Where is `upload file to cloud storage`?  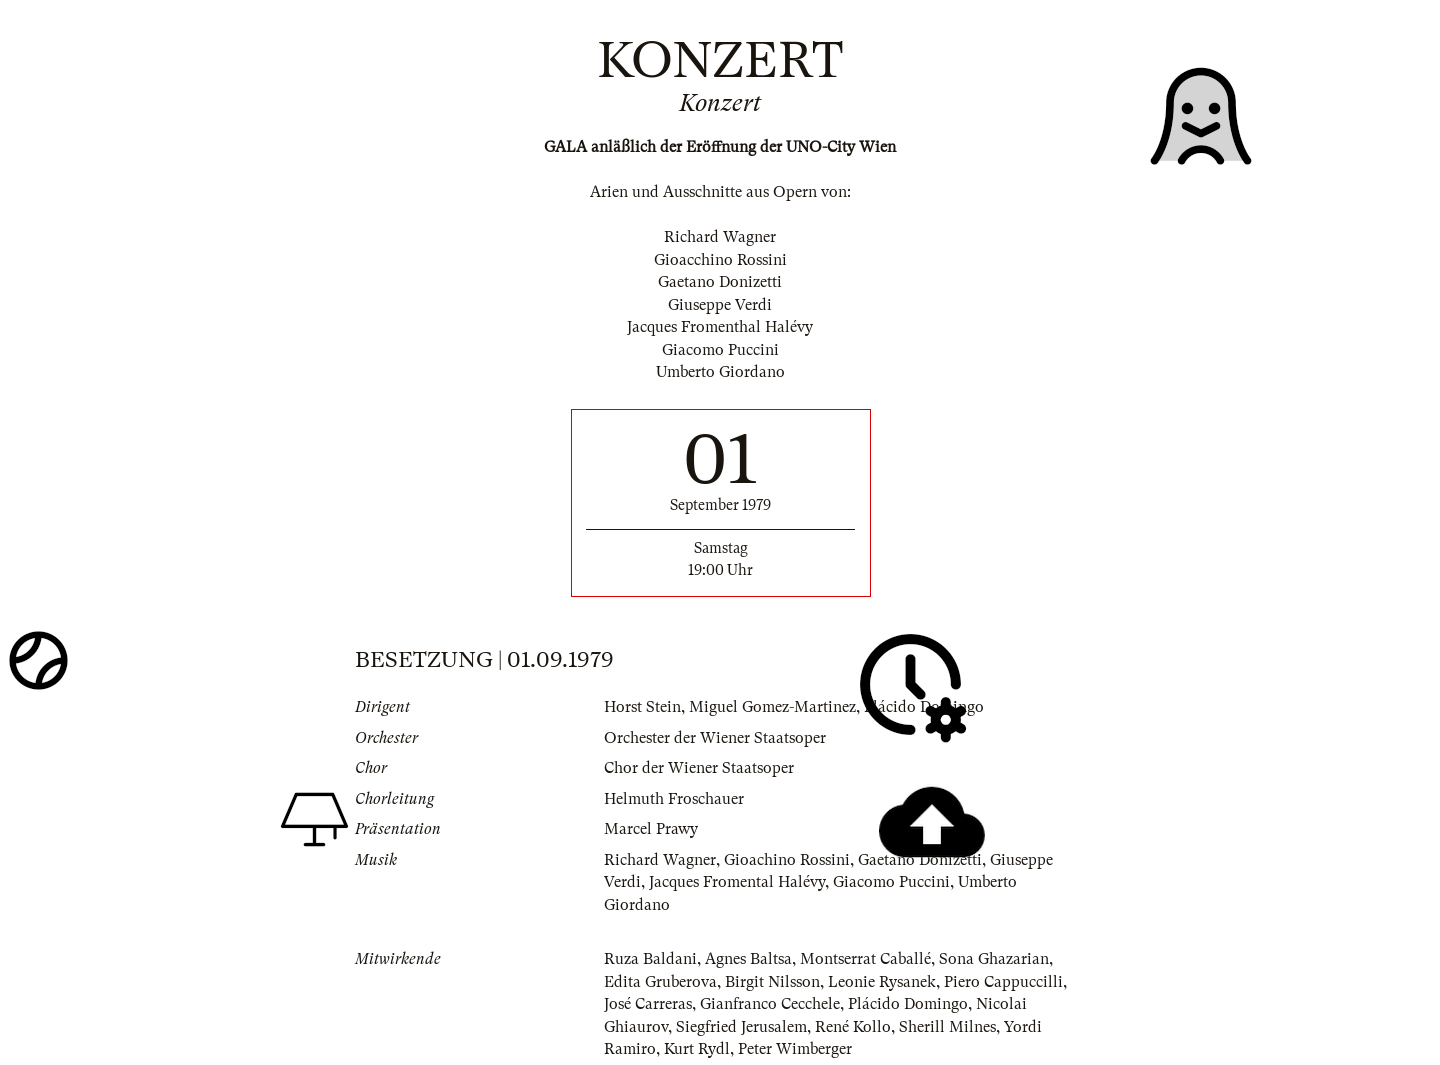
upload file to cloud storage is located at coordinates (932, 822).